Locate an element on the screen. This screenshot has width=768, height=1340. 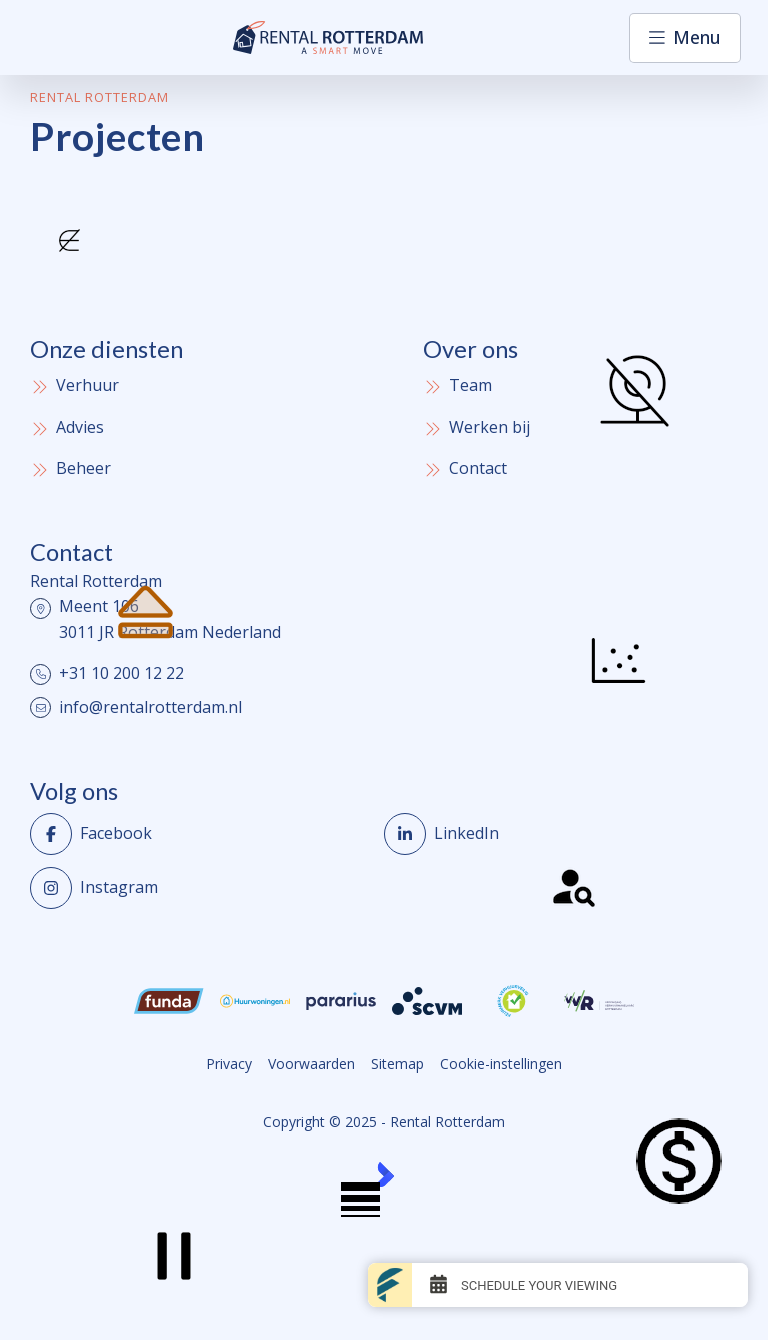
eject media or disc is located at coordinates (145, 615).